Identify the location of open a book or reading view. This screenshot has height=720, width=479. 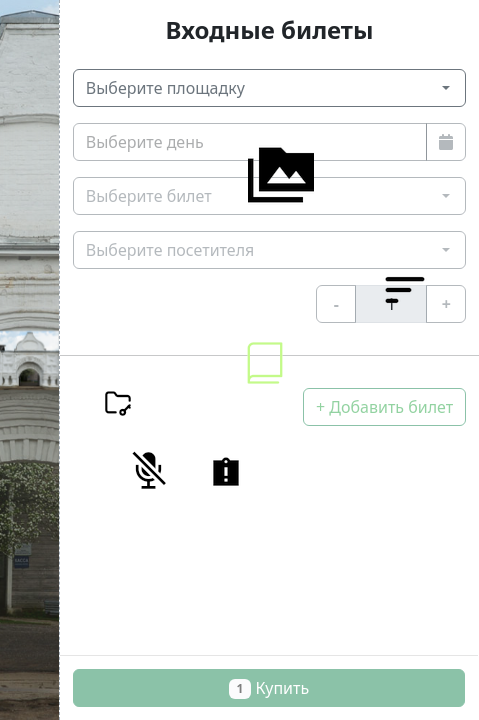
(265, 363).